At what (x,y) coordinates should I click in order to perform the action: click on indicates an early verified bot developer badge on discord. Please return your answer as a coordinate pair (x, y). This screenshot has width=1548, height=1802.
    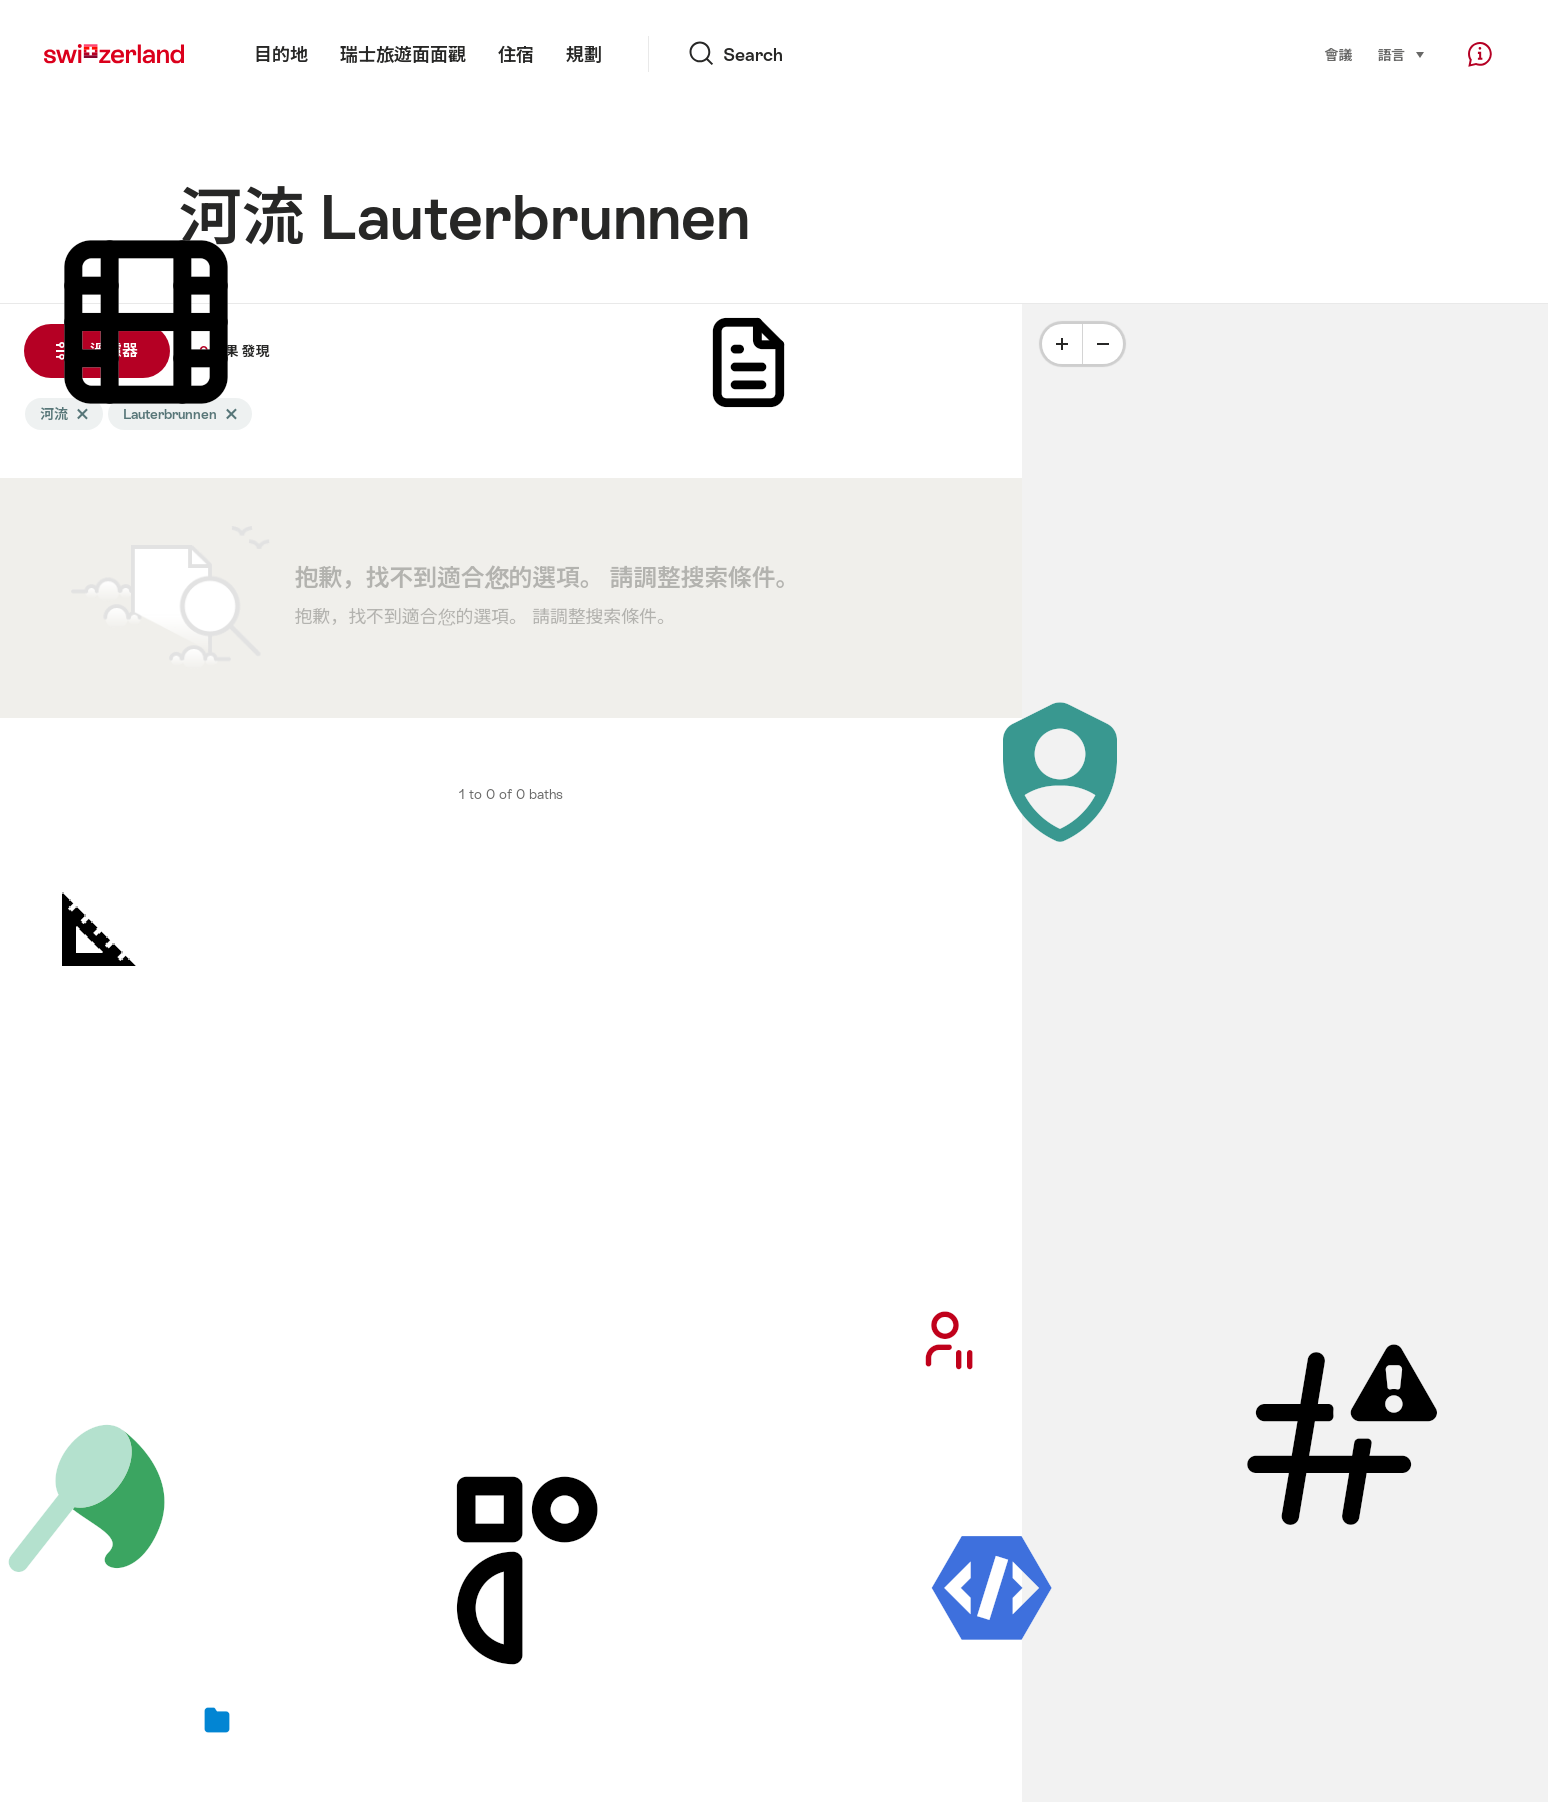
    Looking at the image, I should click on (992, 1588).